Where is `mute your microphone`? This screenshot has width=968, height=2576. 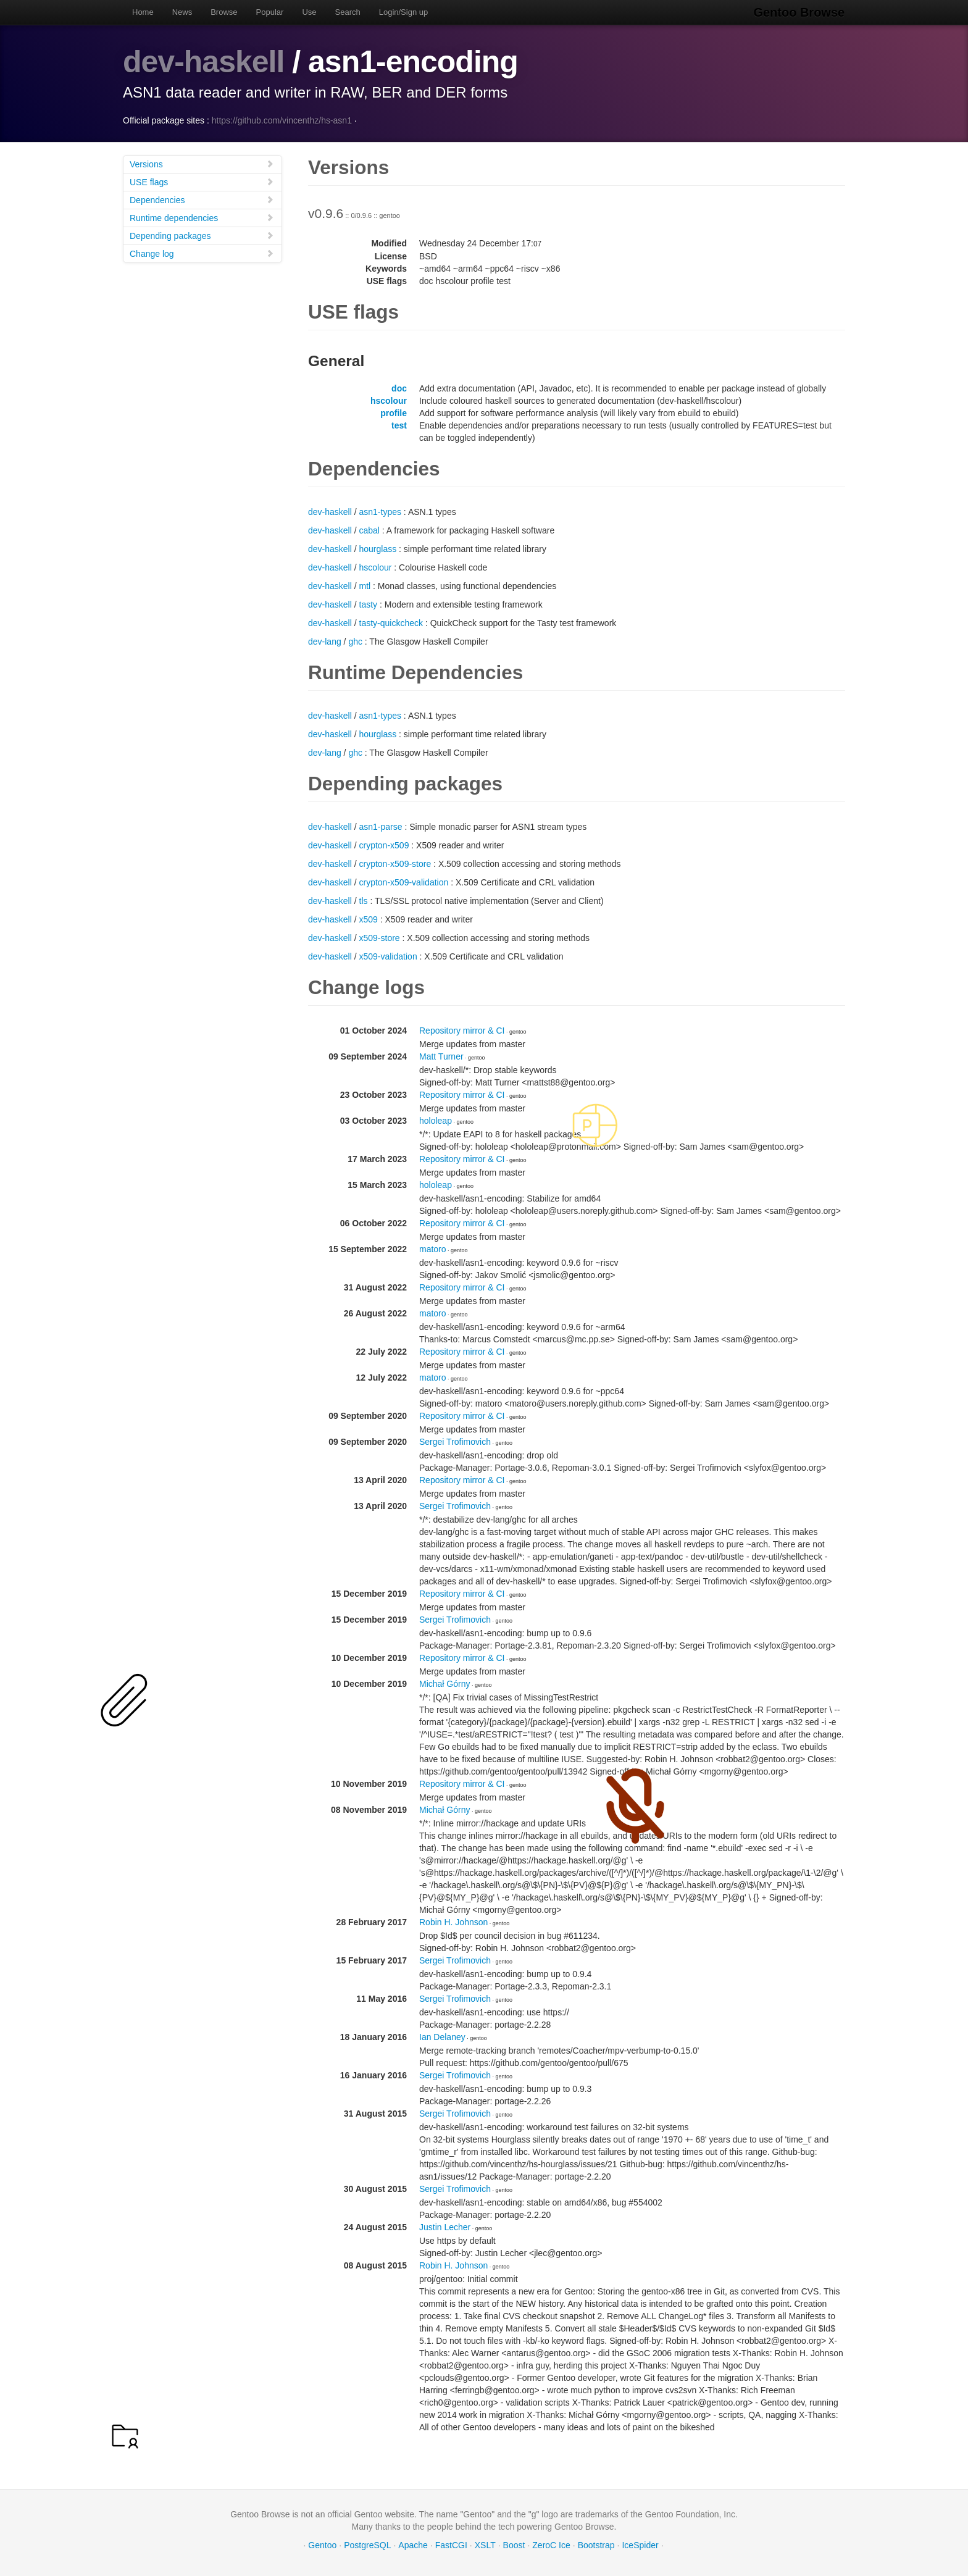 mute your microphone is located at coordinates (635, 1805).